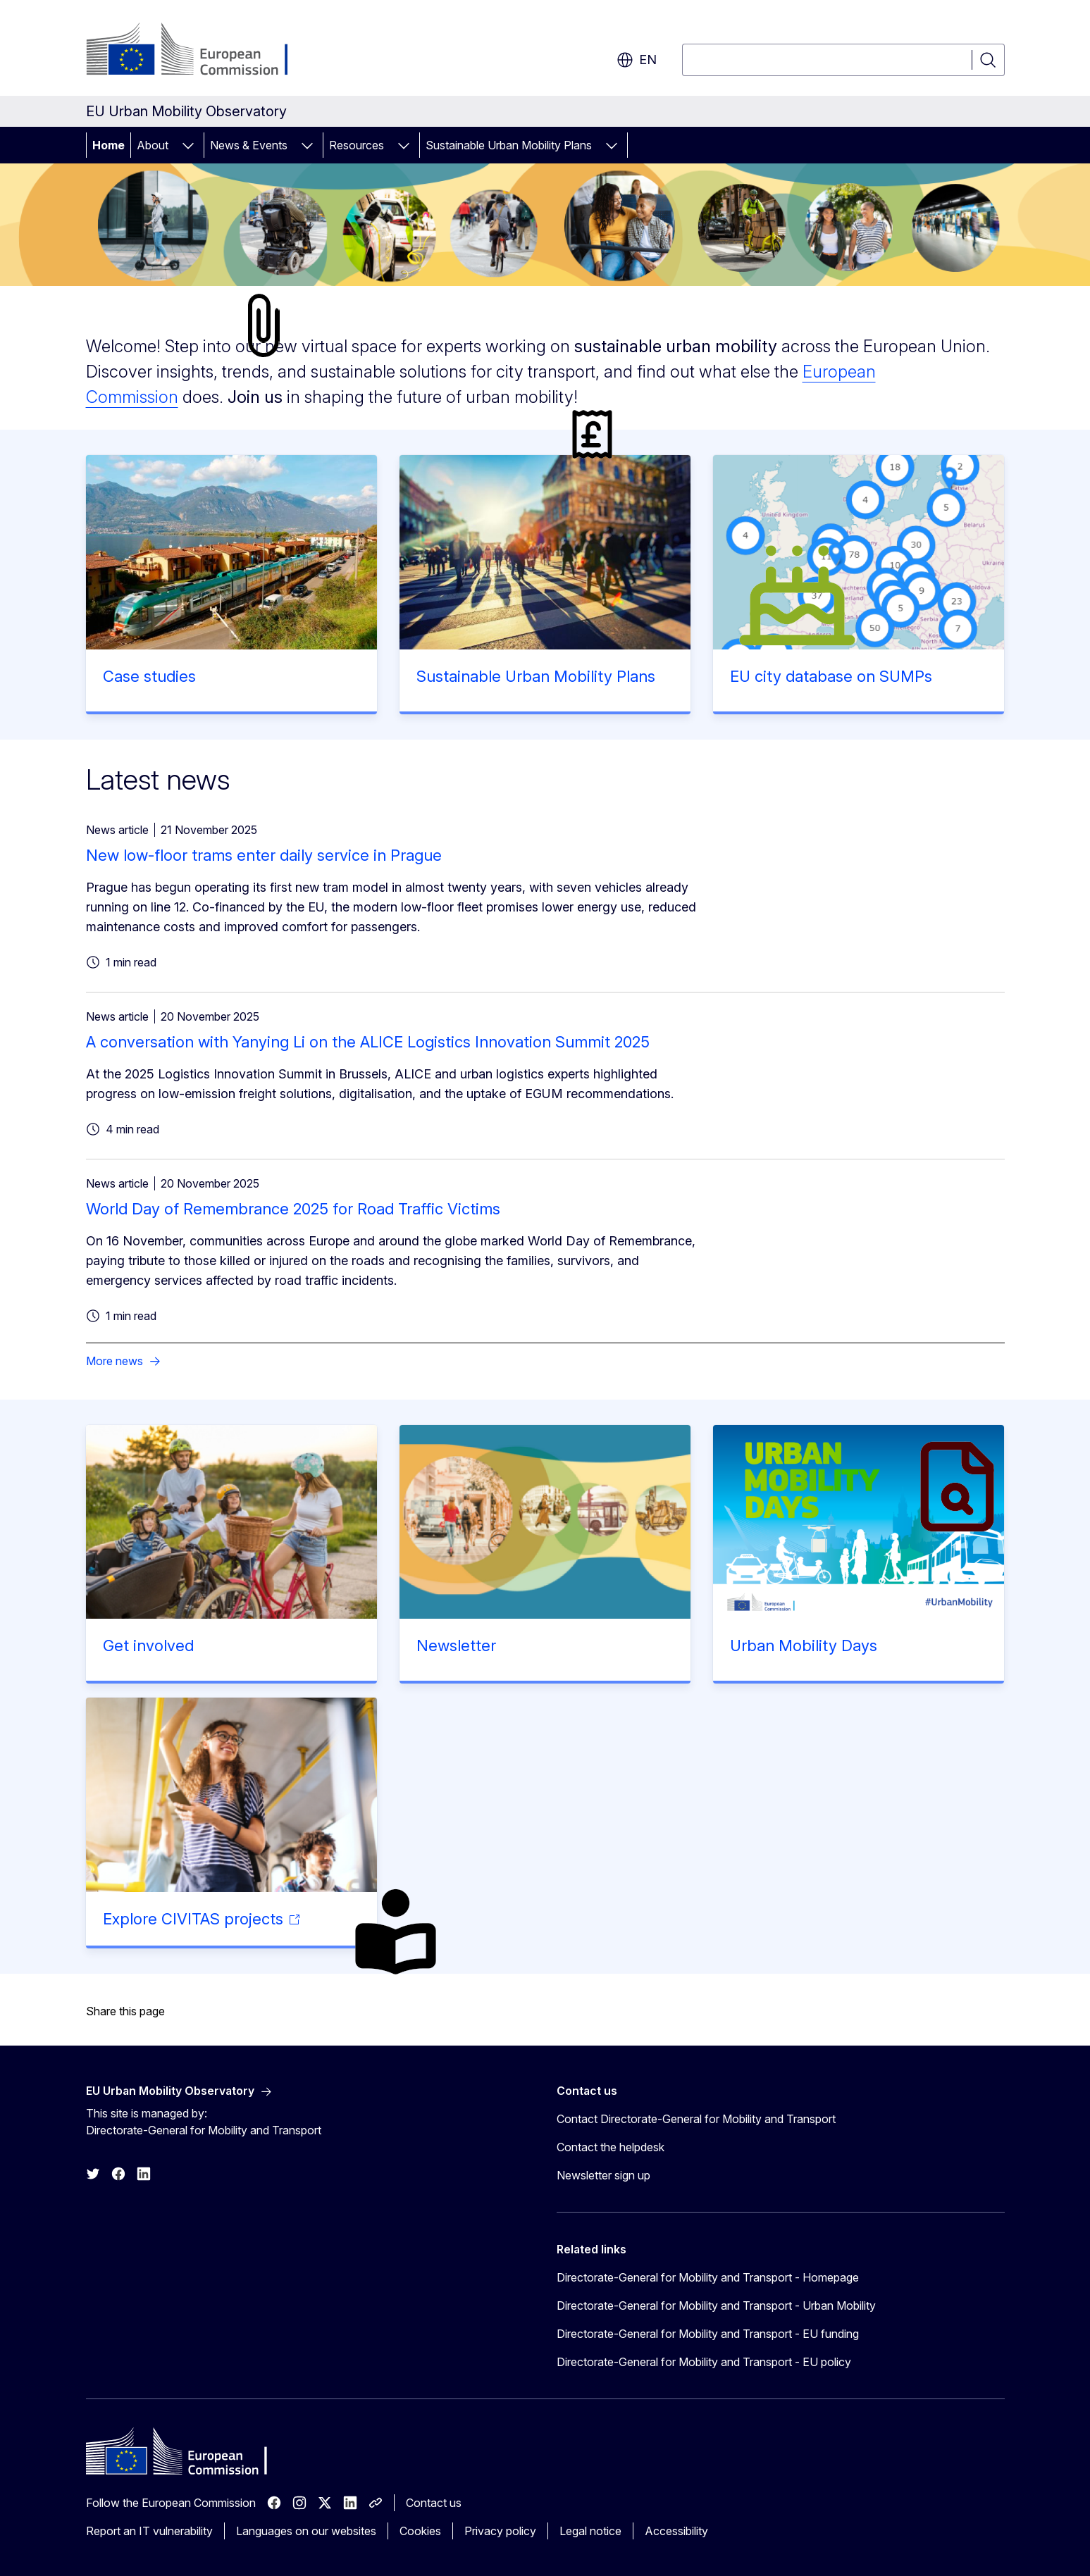 The width and height of the screenshot is (1090, 2576). What do you see at coordinates (592, 434) in the screenshot?
I see `view receipt or transaction in pounds sterling` at bounding box center [592, 434].